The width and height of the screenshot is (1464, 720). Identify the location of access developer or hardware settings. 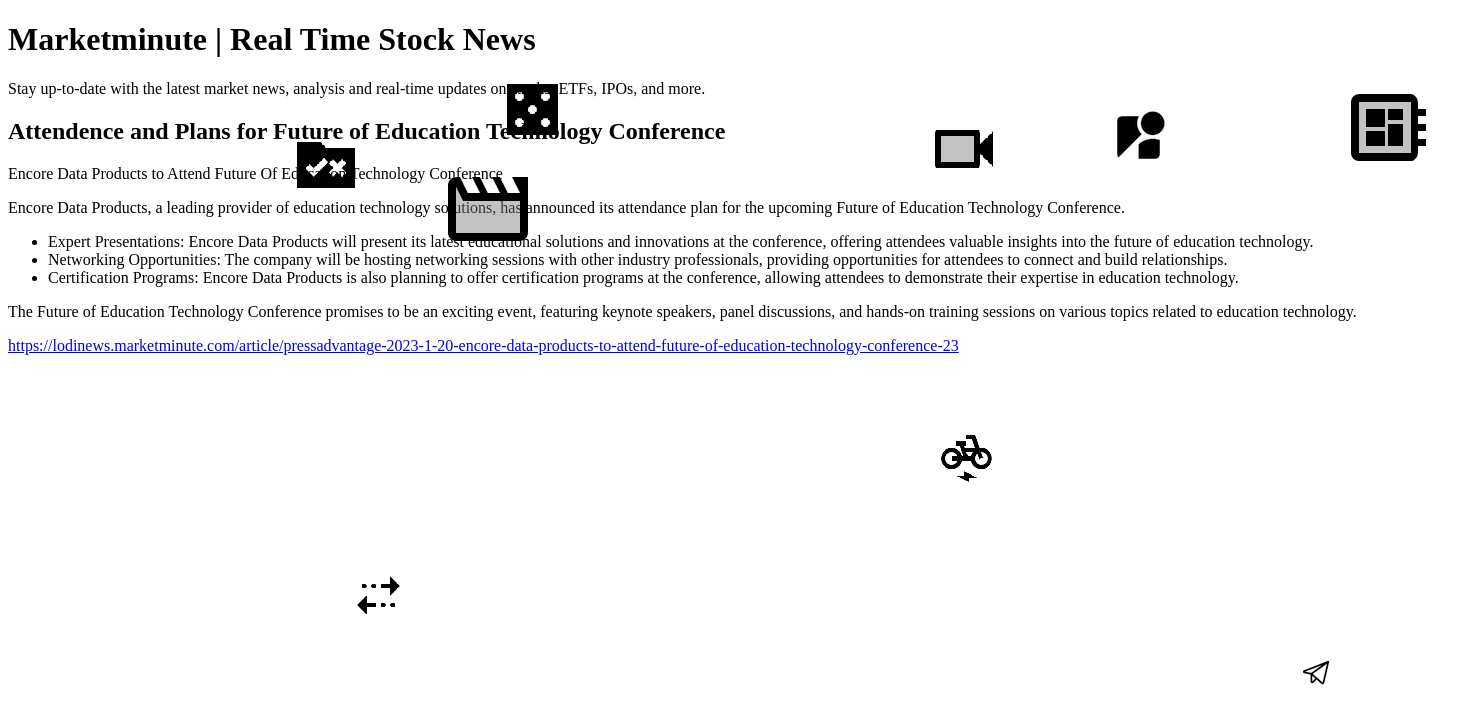
(1388, 127).